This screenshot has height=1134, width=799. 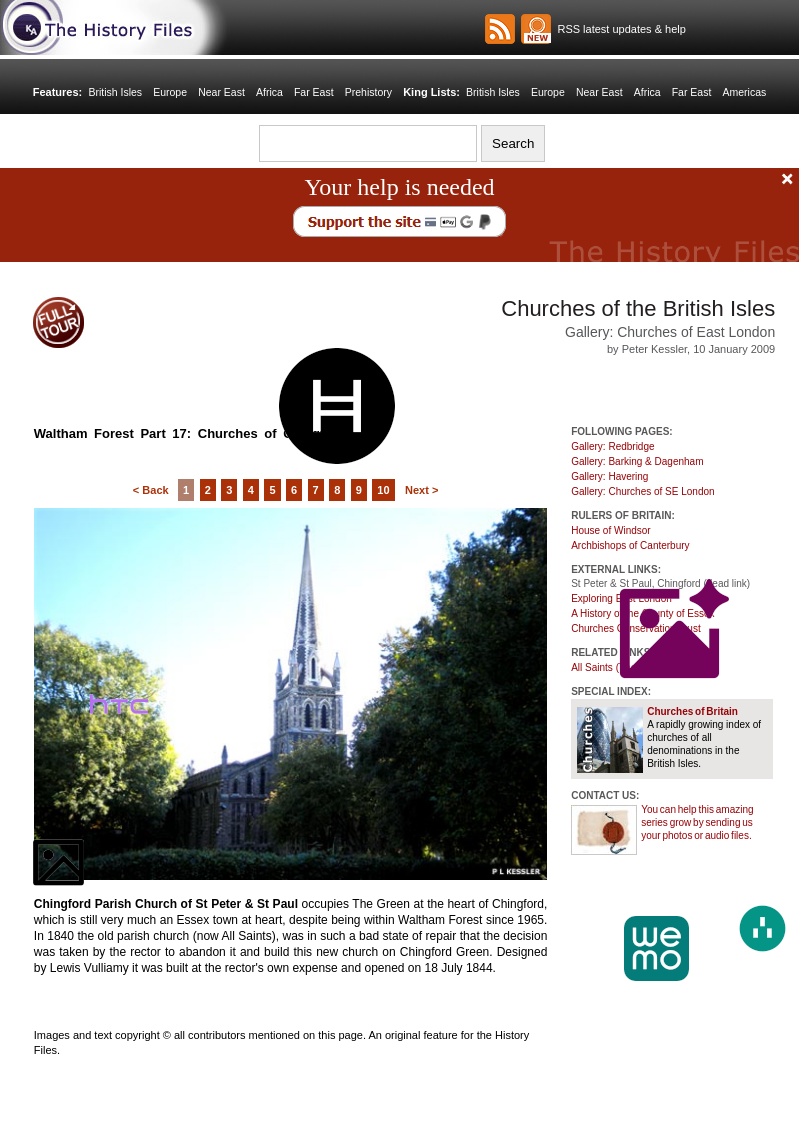 What do you see at coordinates (119, 704) in the screenshot?
I see `HTC brand logo` at bounding box center [119, 704].